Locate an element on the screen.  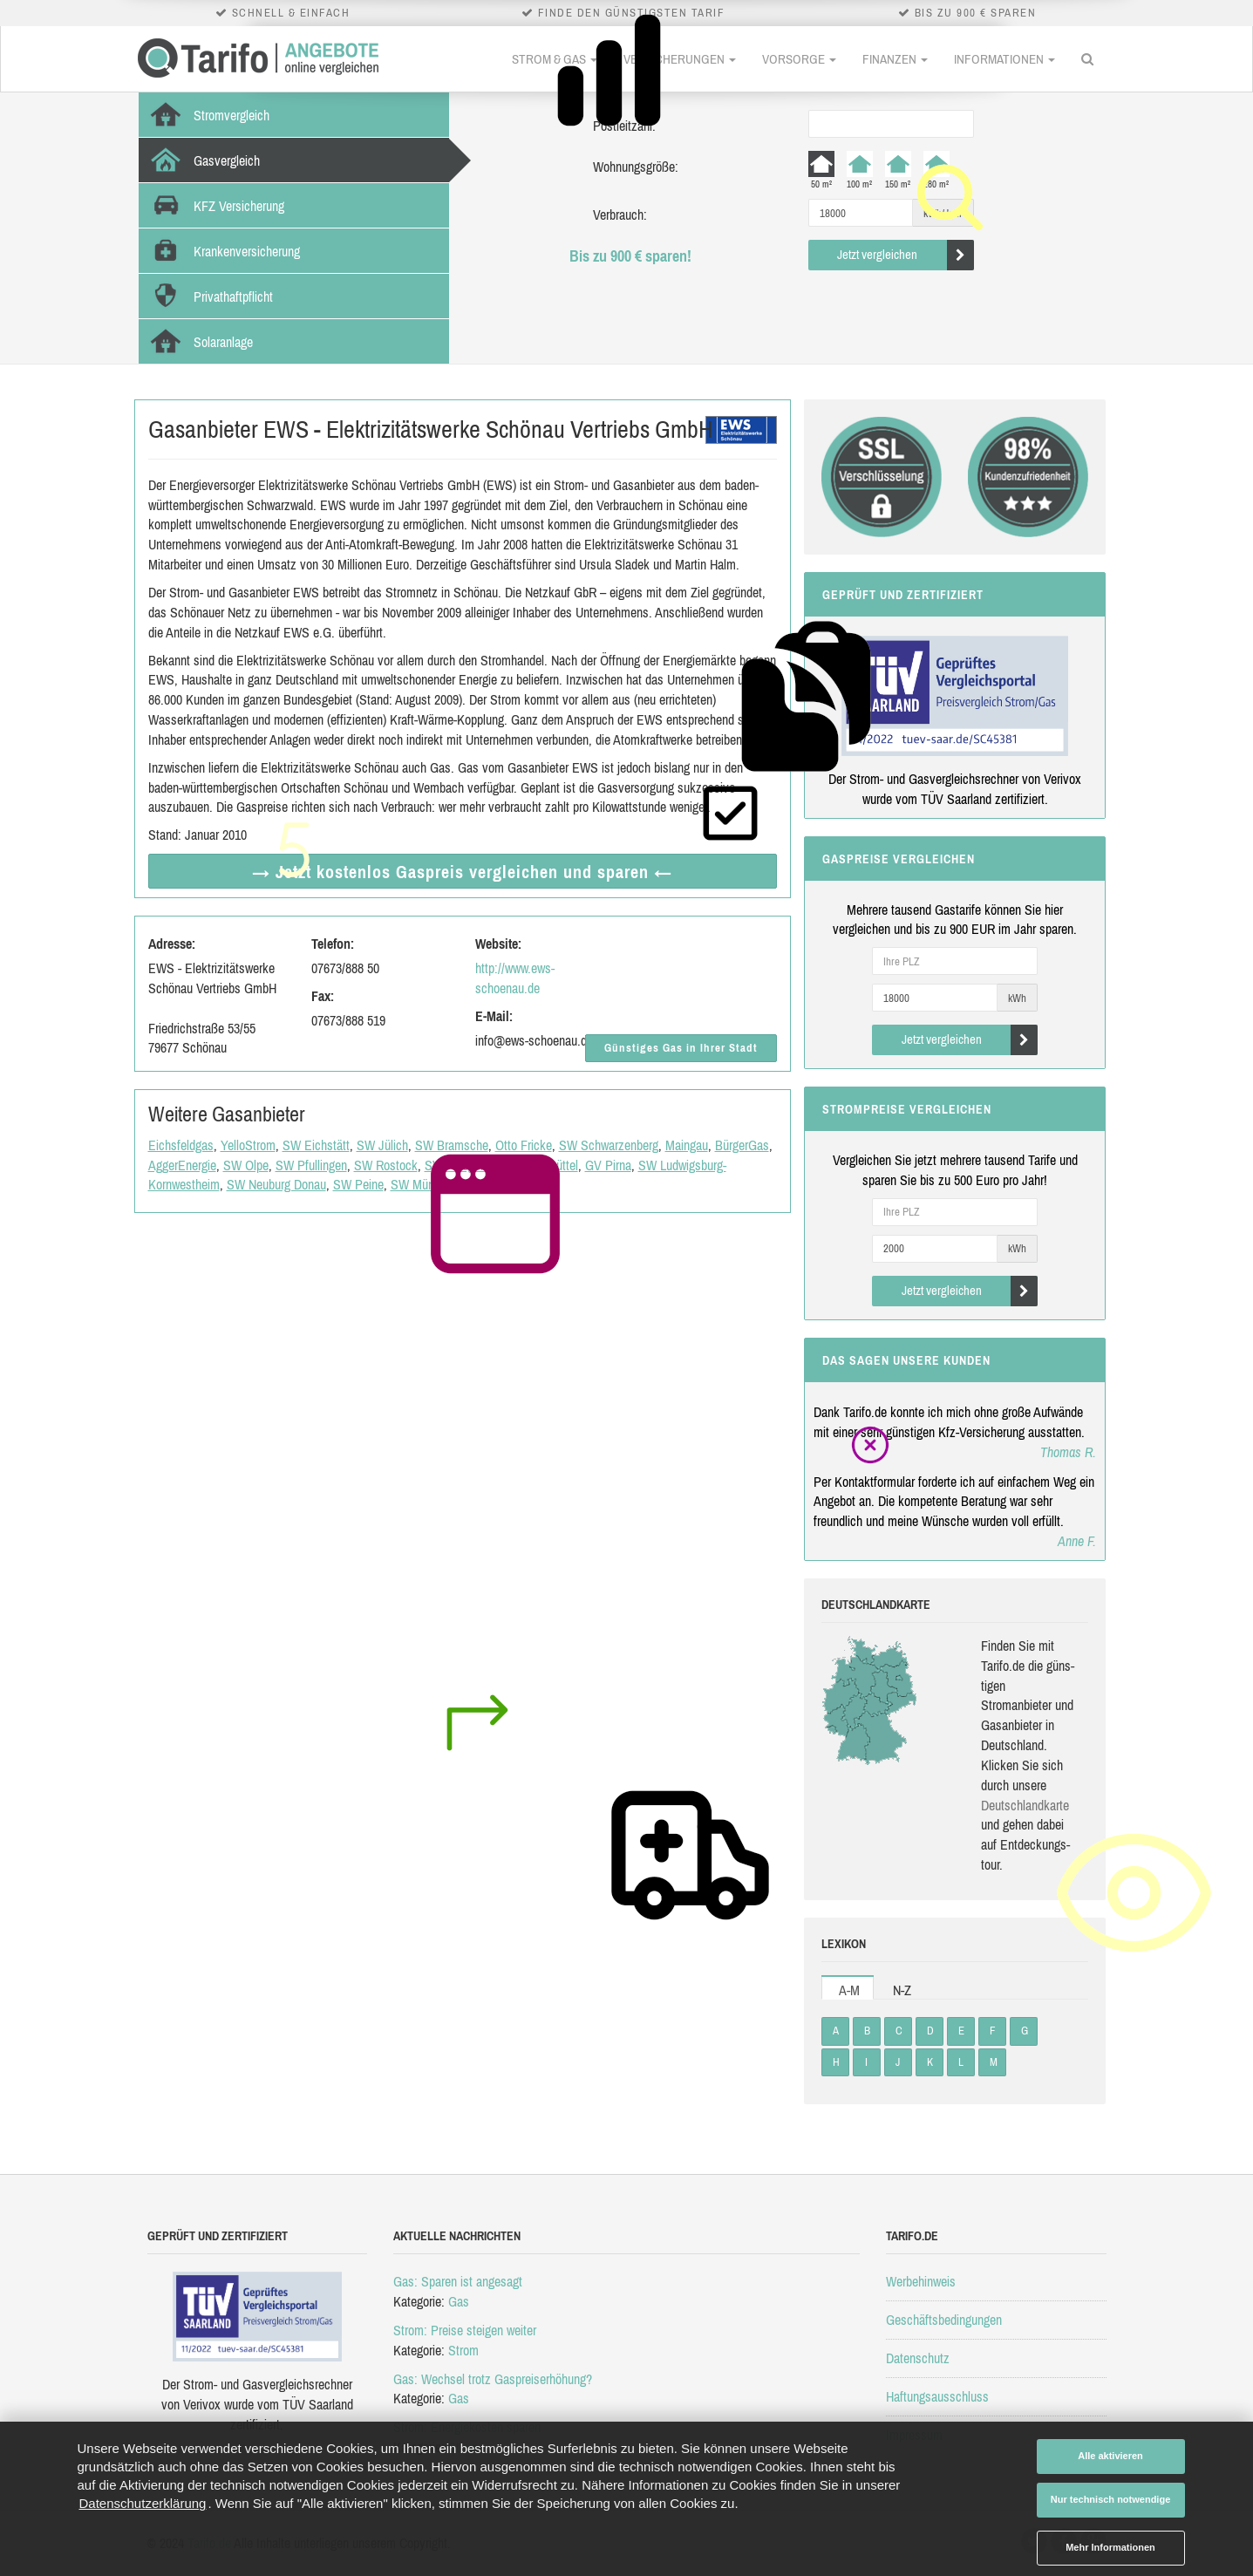
indicates the number five in a list or sequence is located at coordinates (294, 849).